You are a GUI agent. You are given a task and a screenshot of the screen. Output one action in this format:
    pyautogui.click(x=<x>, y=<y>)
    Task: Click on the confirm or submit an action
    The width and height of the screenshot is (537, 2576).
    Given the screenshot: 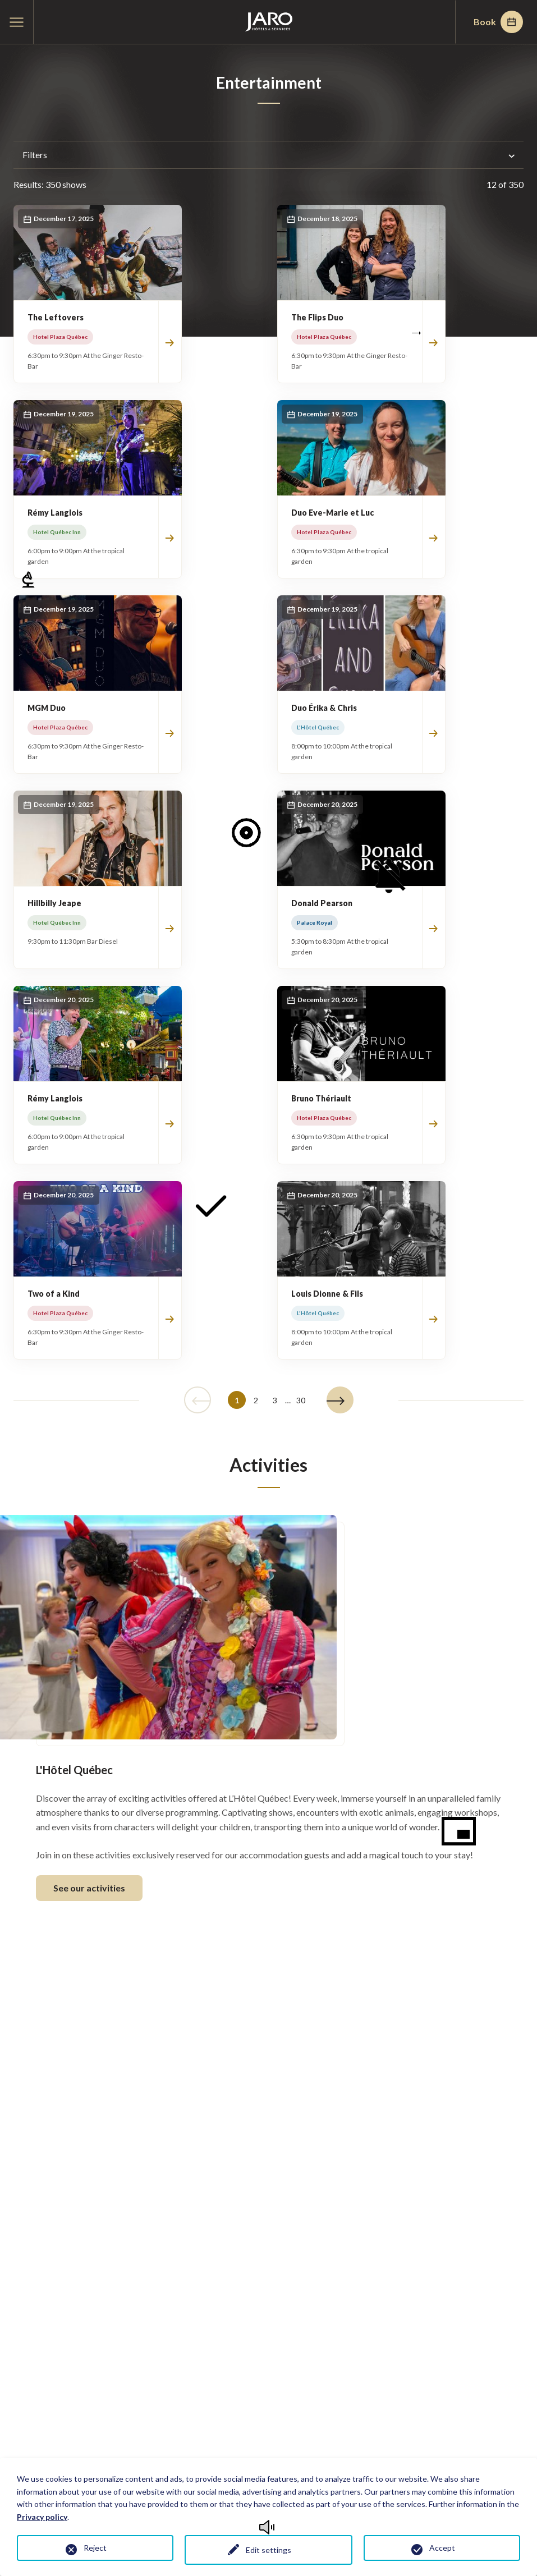 What is the action you would take?
    pyautogui.click(x=210, y=1206)
    